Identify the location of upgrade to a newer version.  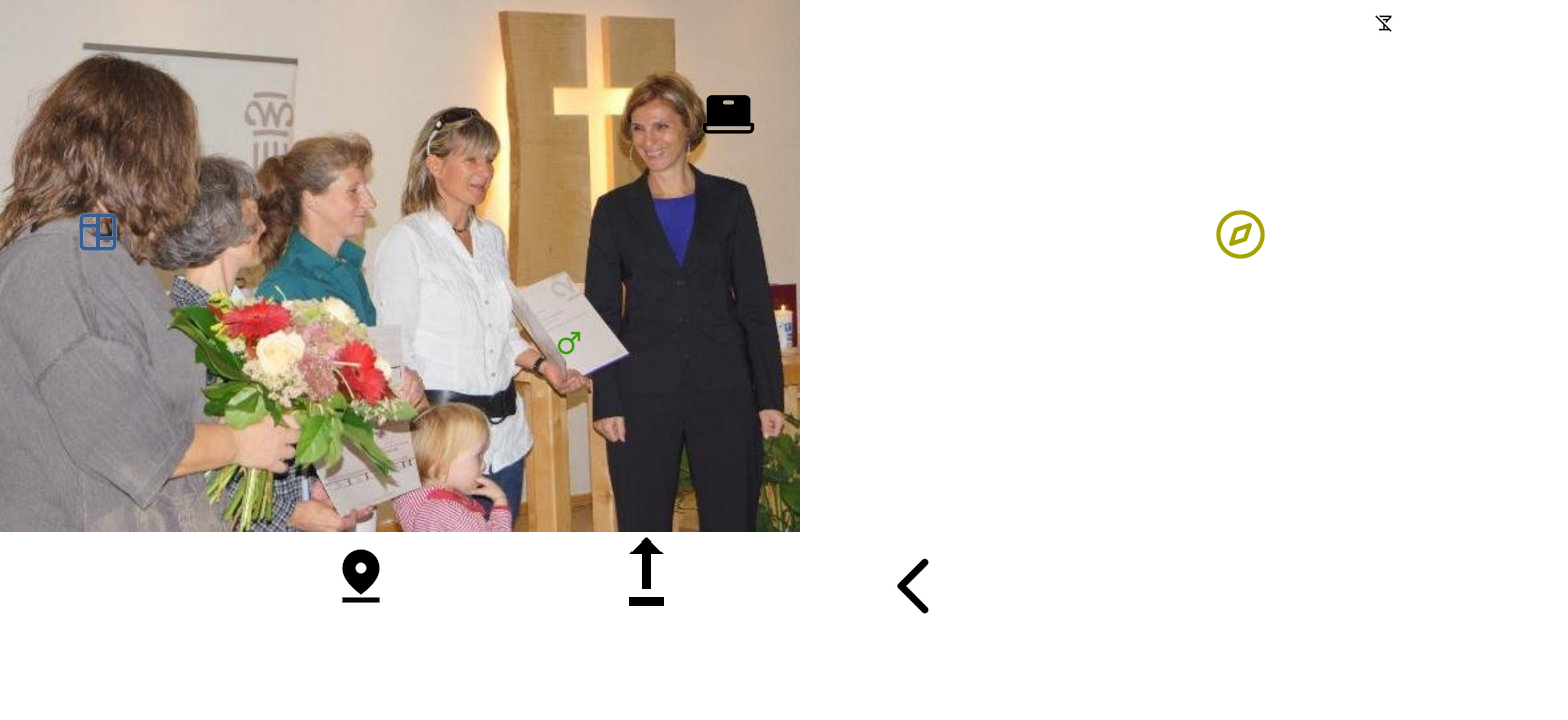
(646, 571).